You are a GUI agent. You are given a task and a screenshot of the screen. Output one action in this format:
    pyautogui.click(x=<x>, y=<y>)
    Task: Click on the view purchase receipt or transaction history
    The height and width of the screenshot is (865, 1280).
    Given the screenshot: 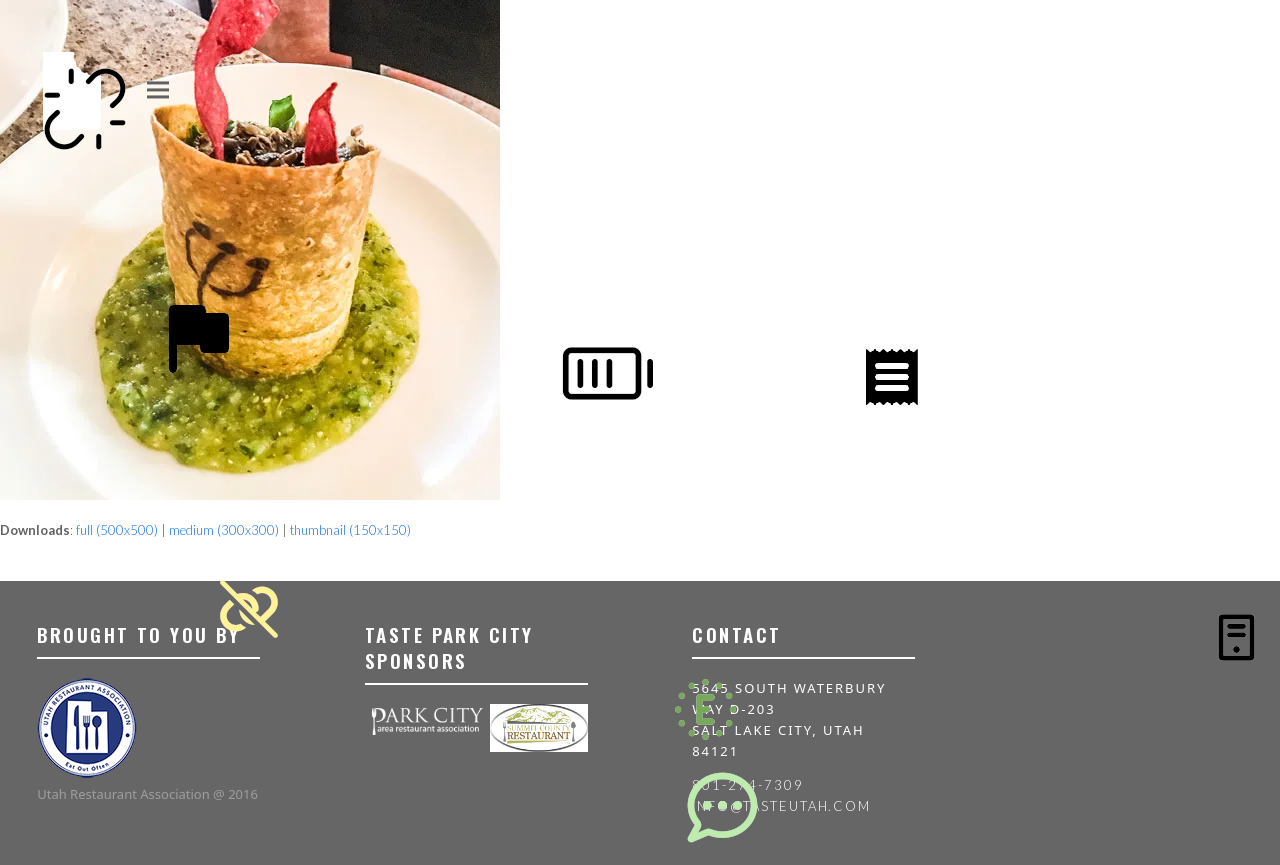 What is the action you would take?
    pyautogui.click(x=892, y=377)
    